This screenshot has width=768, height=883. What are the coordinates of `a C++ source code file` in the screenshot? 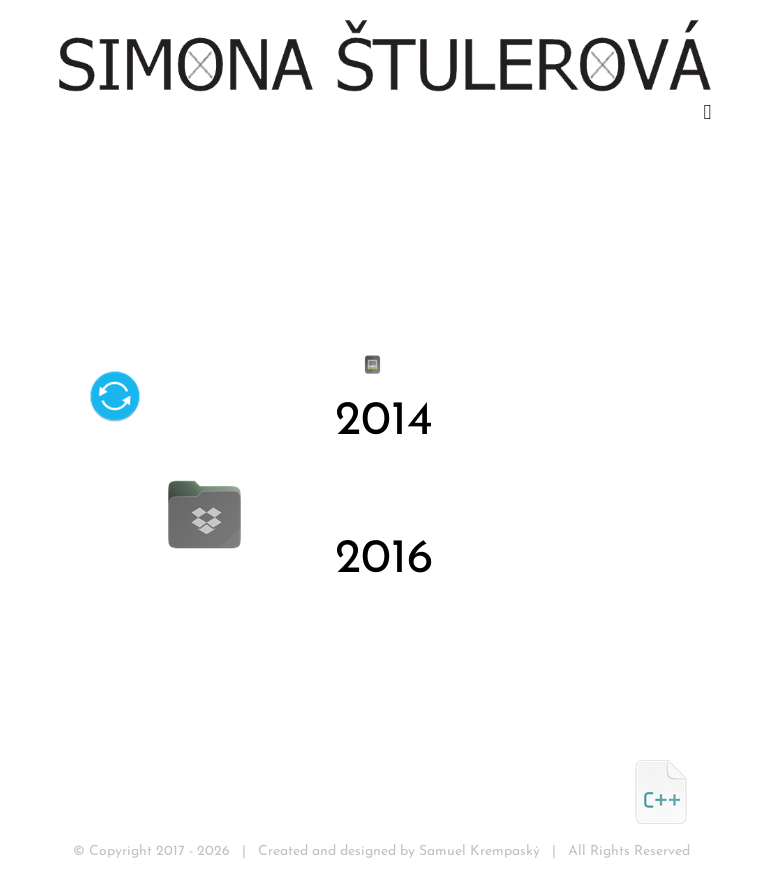 It's located at (661, 792).